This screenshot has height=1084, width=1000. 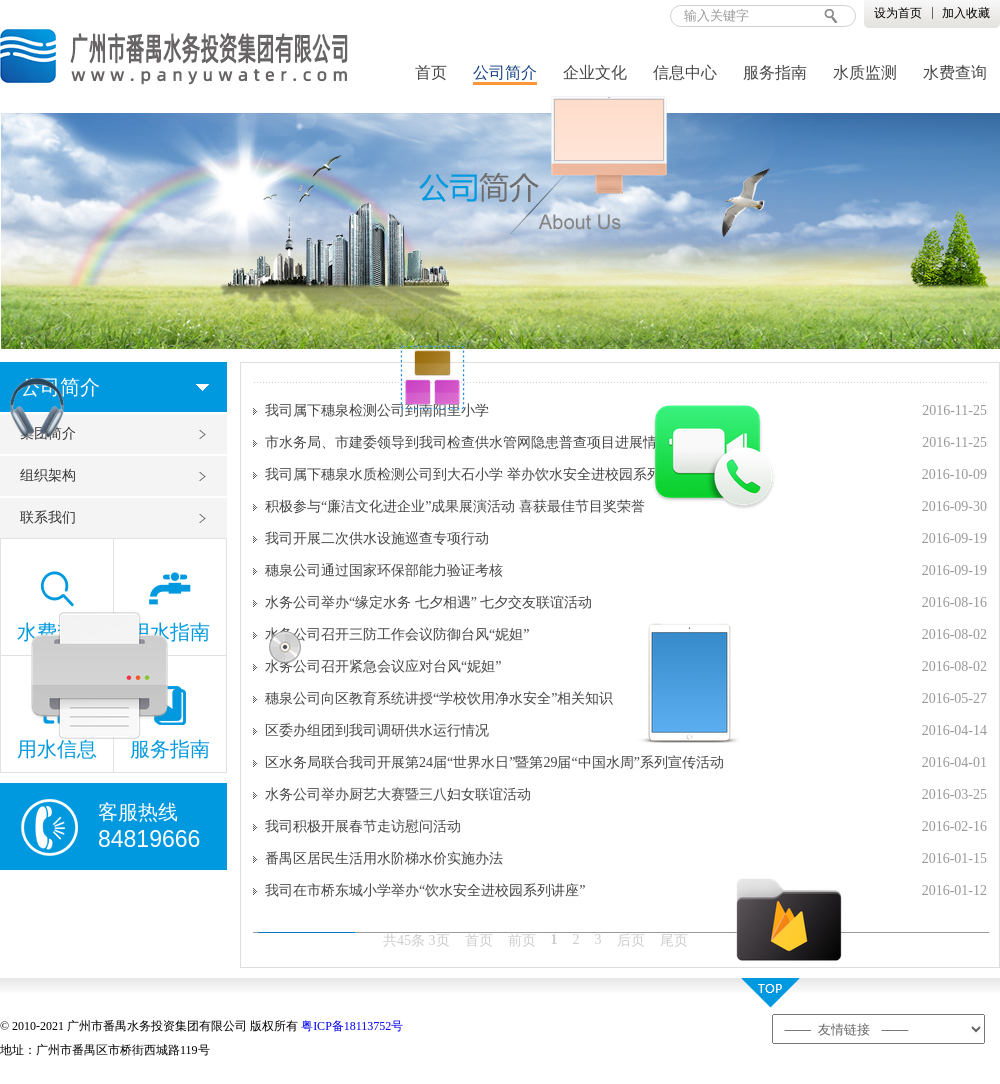 I want to click on iPad Air 3 with cellular connectivity, so click(x=689, y=683).